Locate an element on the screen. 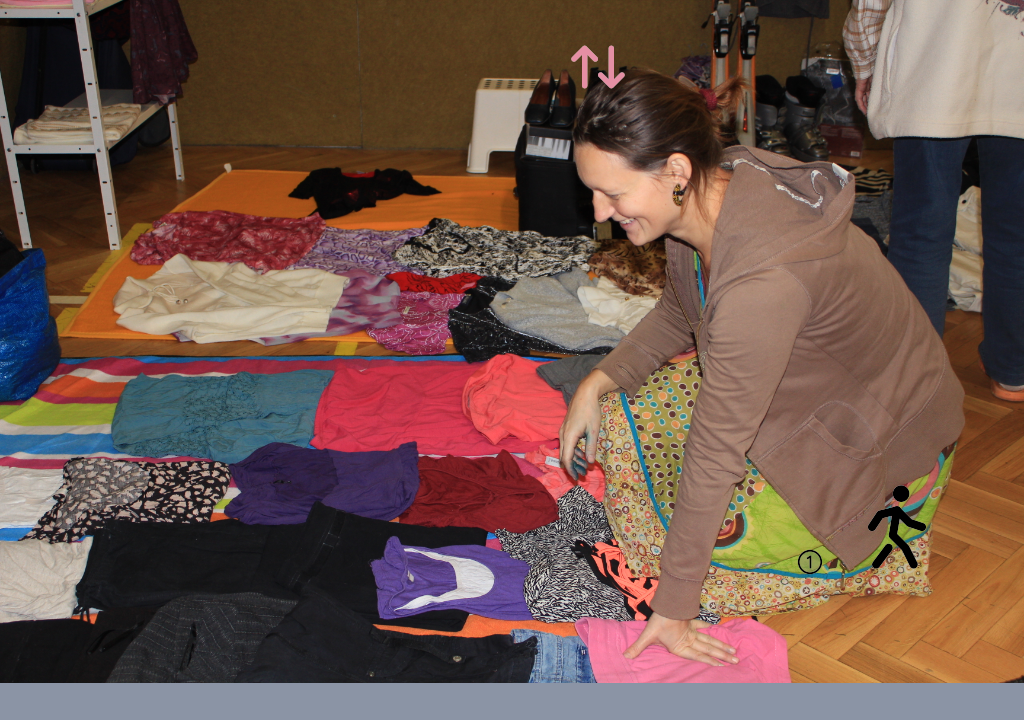 This screenshot has height=720, width=1024. sort items in ascending or descending order is located at coordinates (598, 67).